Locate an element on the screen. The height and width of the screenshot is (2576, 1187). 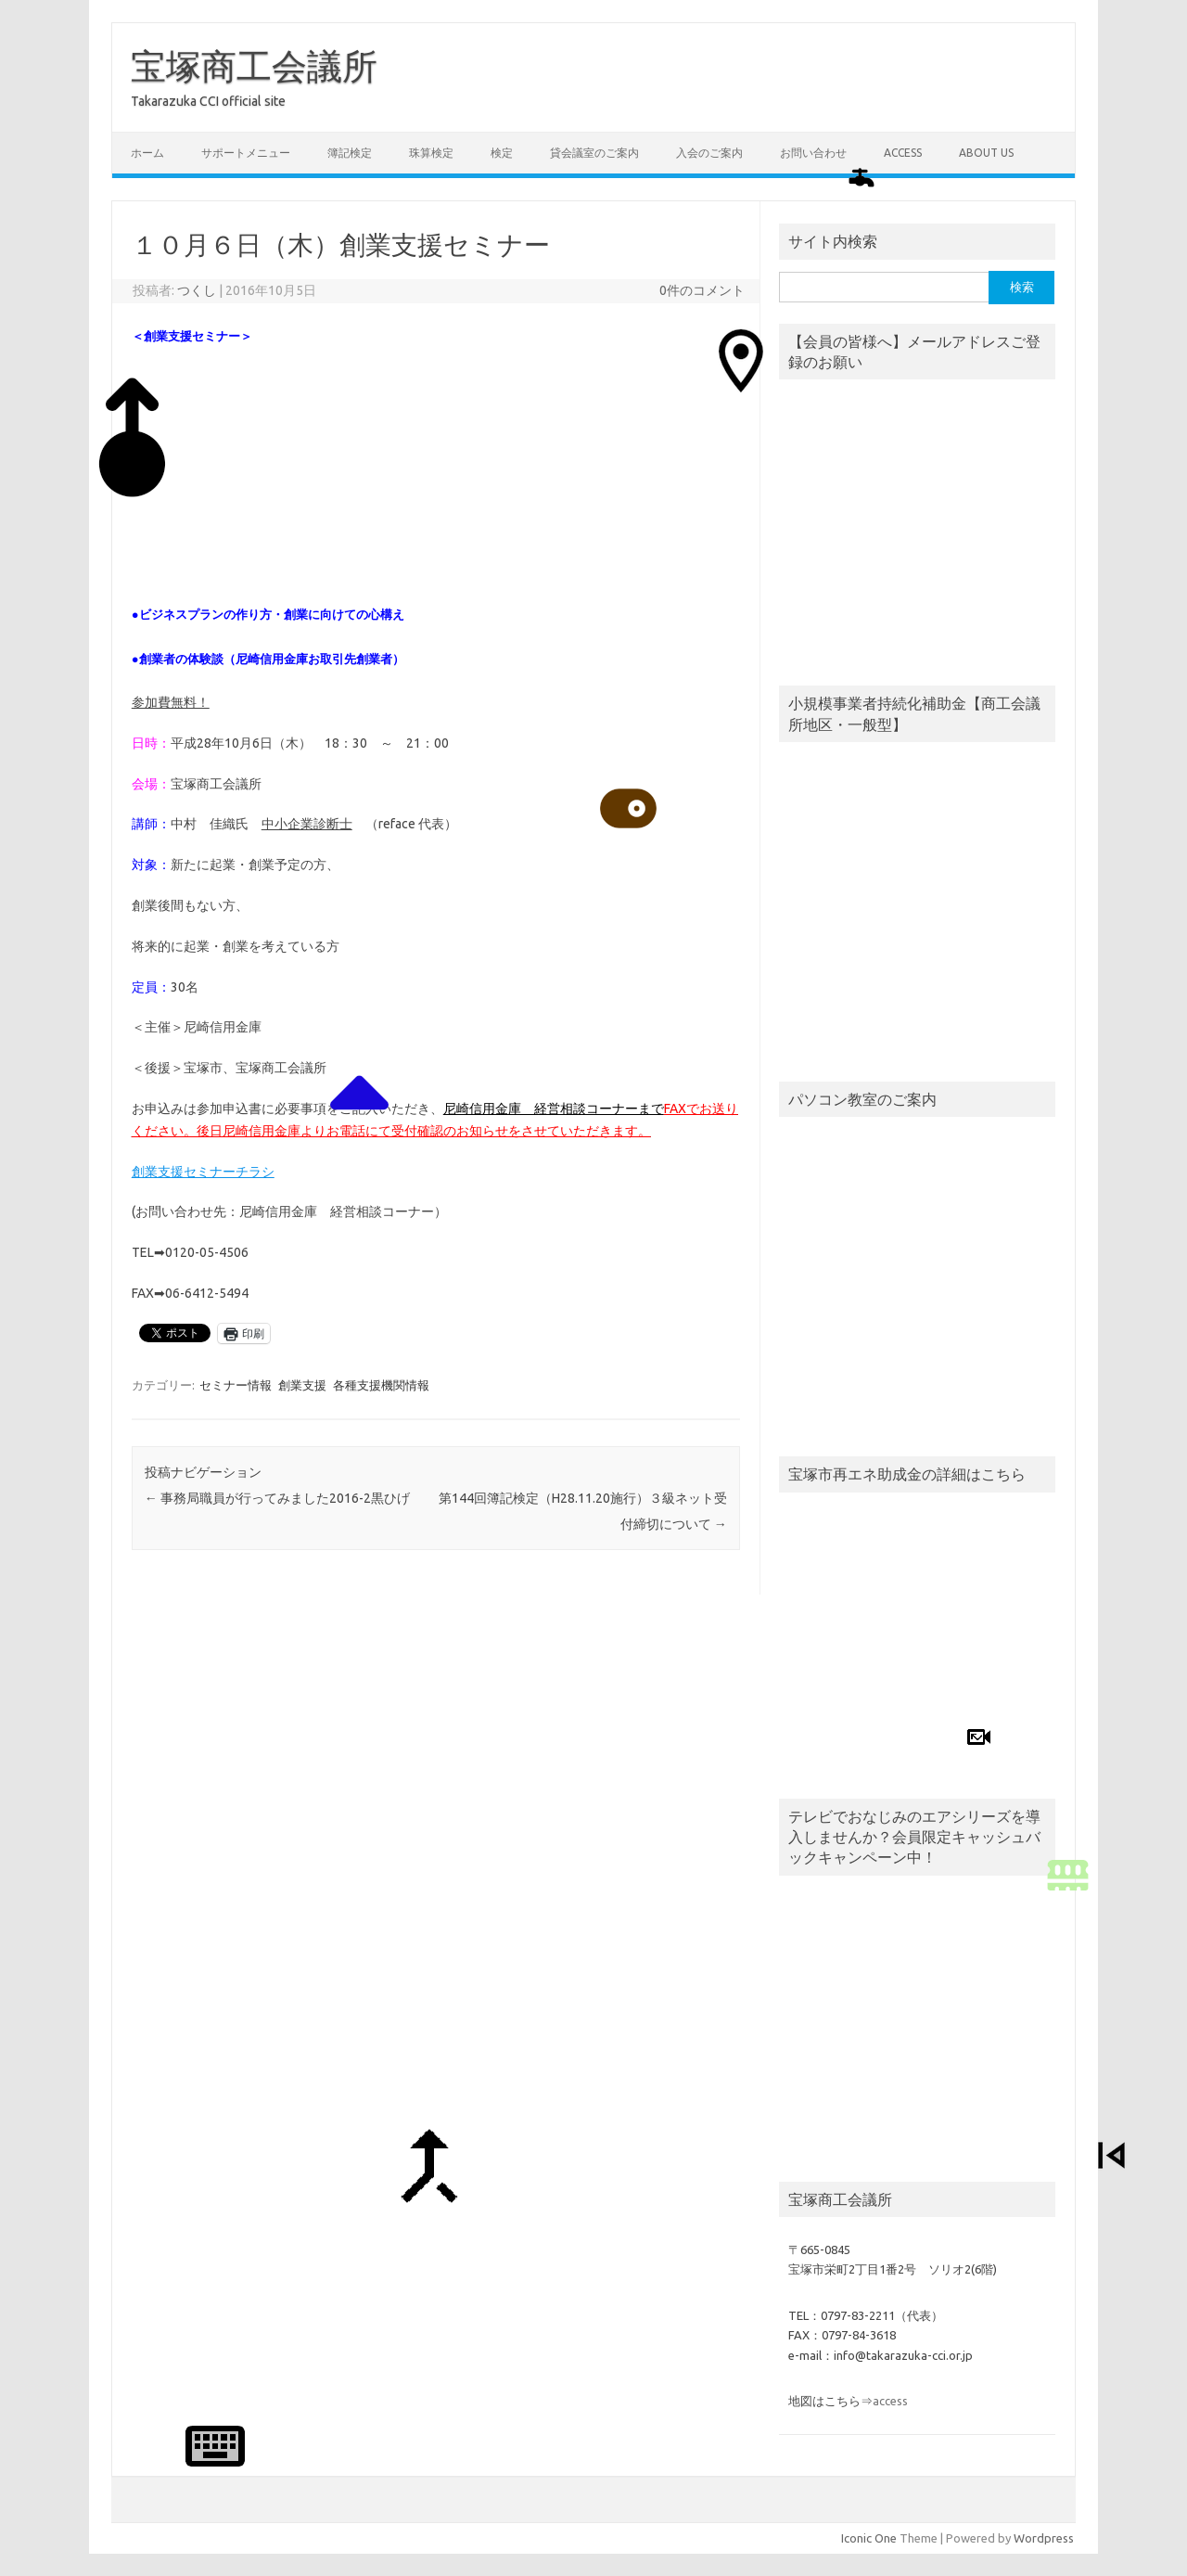
merge branches or items together is located at coordinates (429, 2166).